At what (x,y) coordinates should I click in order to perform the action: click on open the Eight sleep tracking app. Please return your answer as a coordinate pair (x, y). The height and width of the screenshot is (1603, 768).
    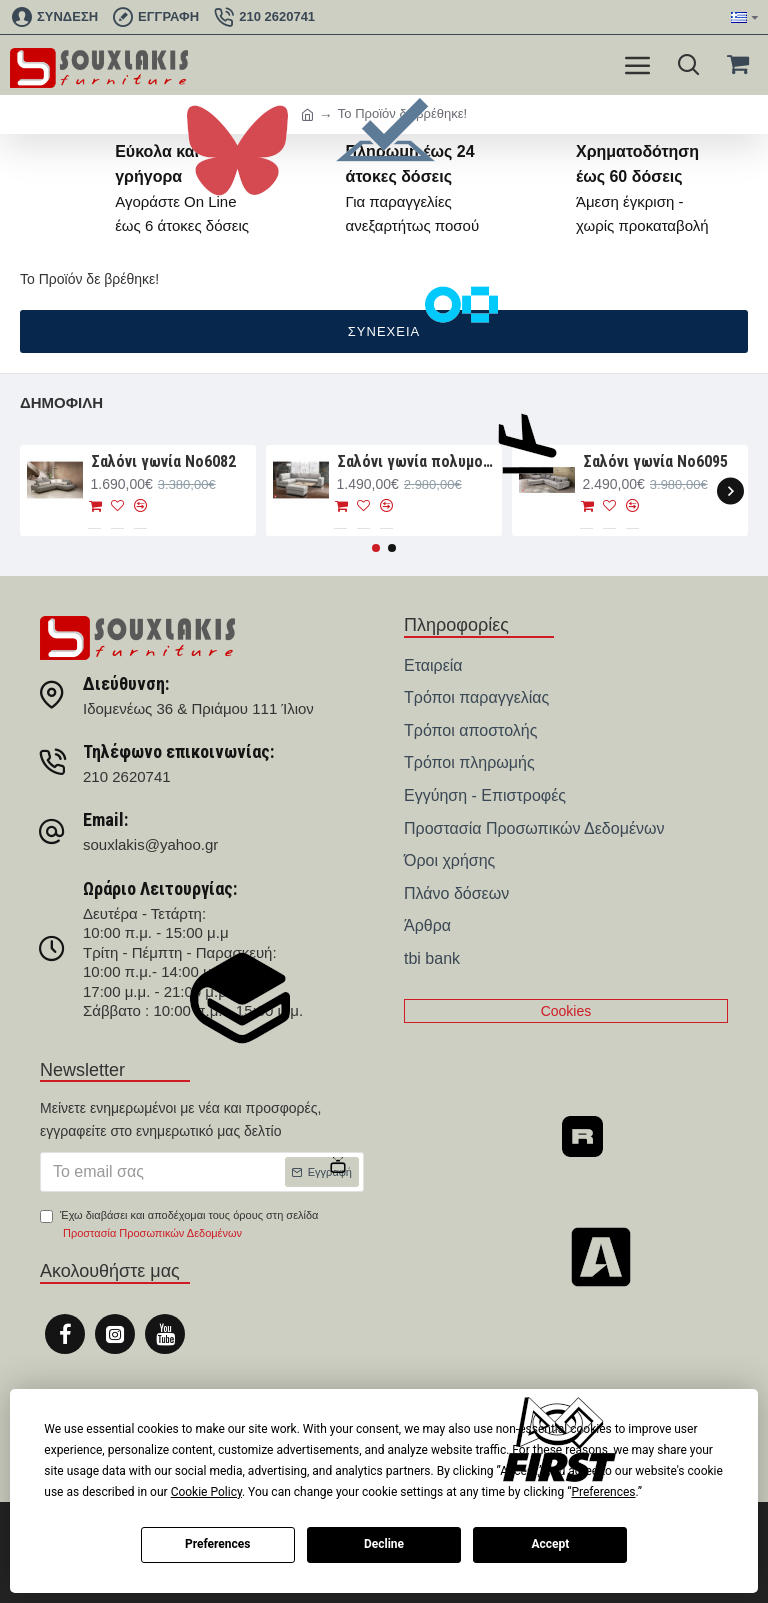
    Looking at the image, I should click on (461, 304).